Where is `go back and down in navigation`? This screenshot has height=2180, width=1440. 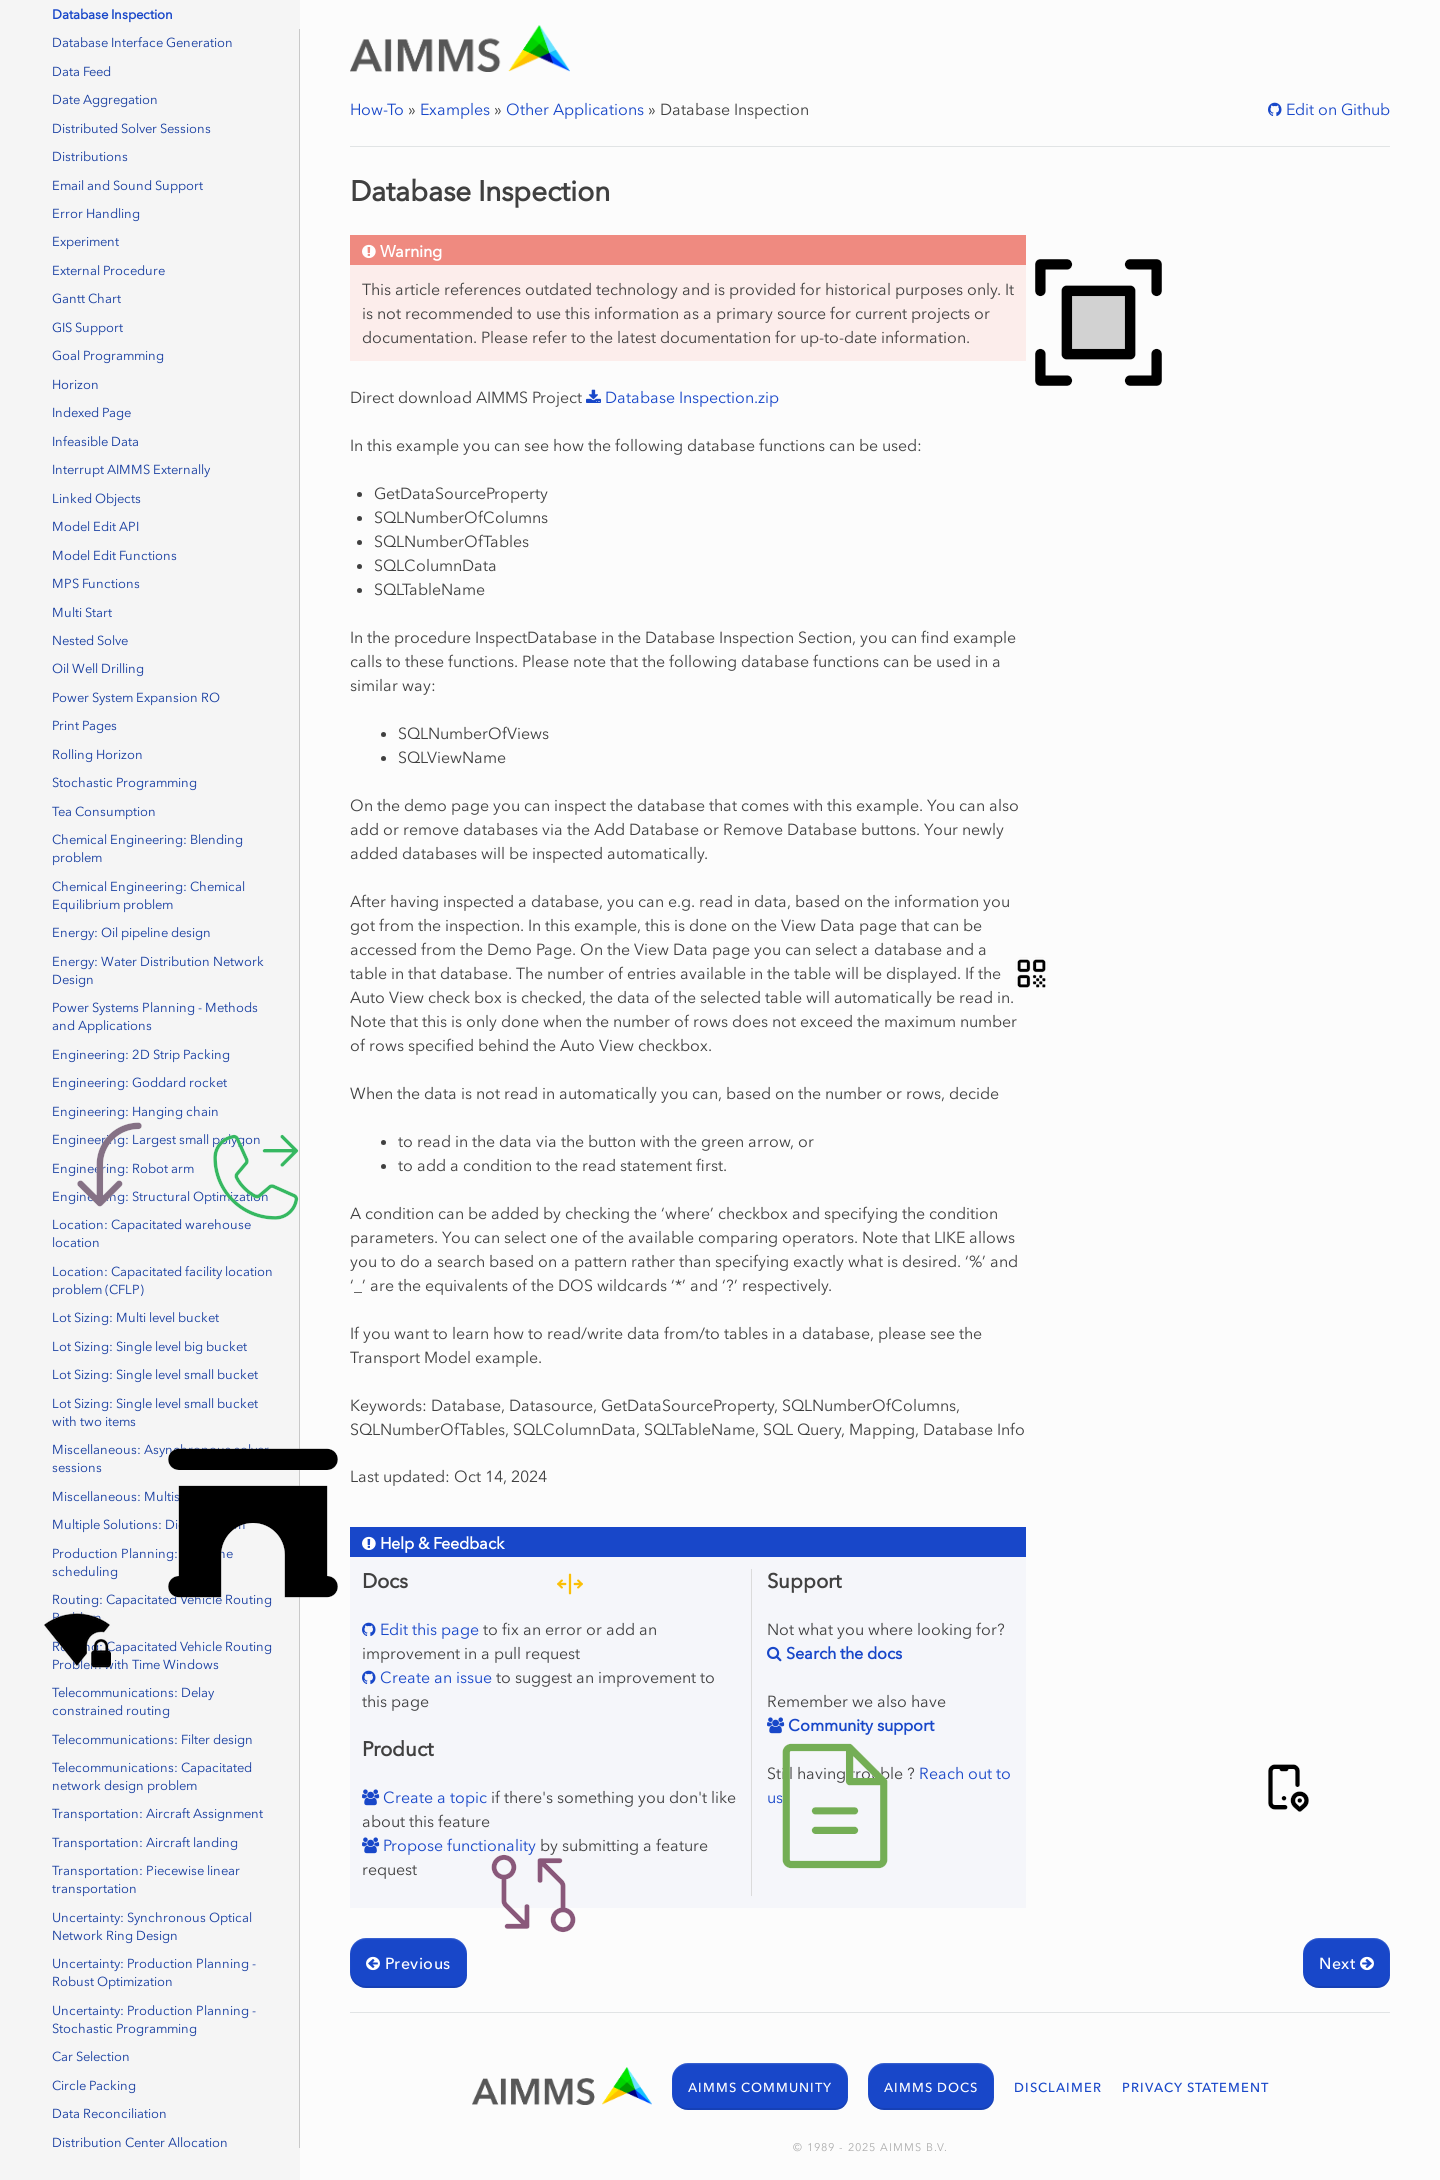 go back and down in navigation is located at coordinates (109, 1164).